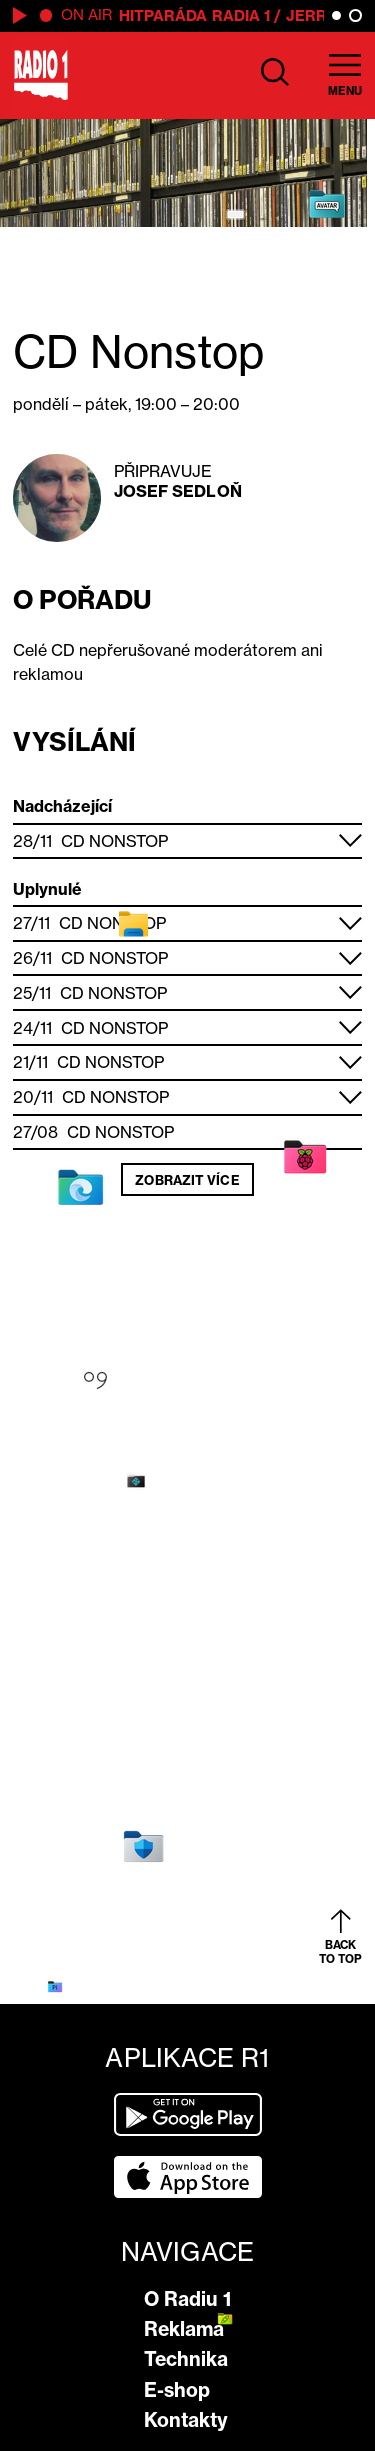 The height and width of the screenshot is (2451, 375). Describe the element at coordinates (133, 923) in the screenshot. I see `open file explorer` at that location.